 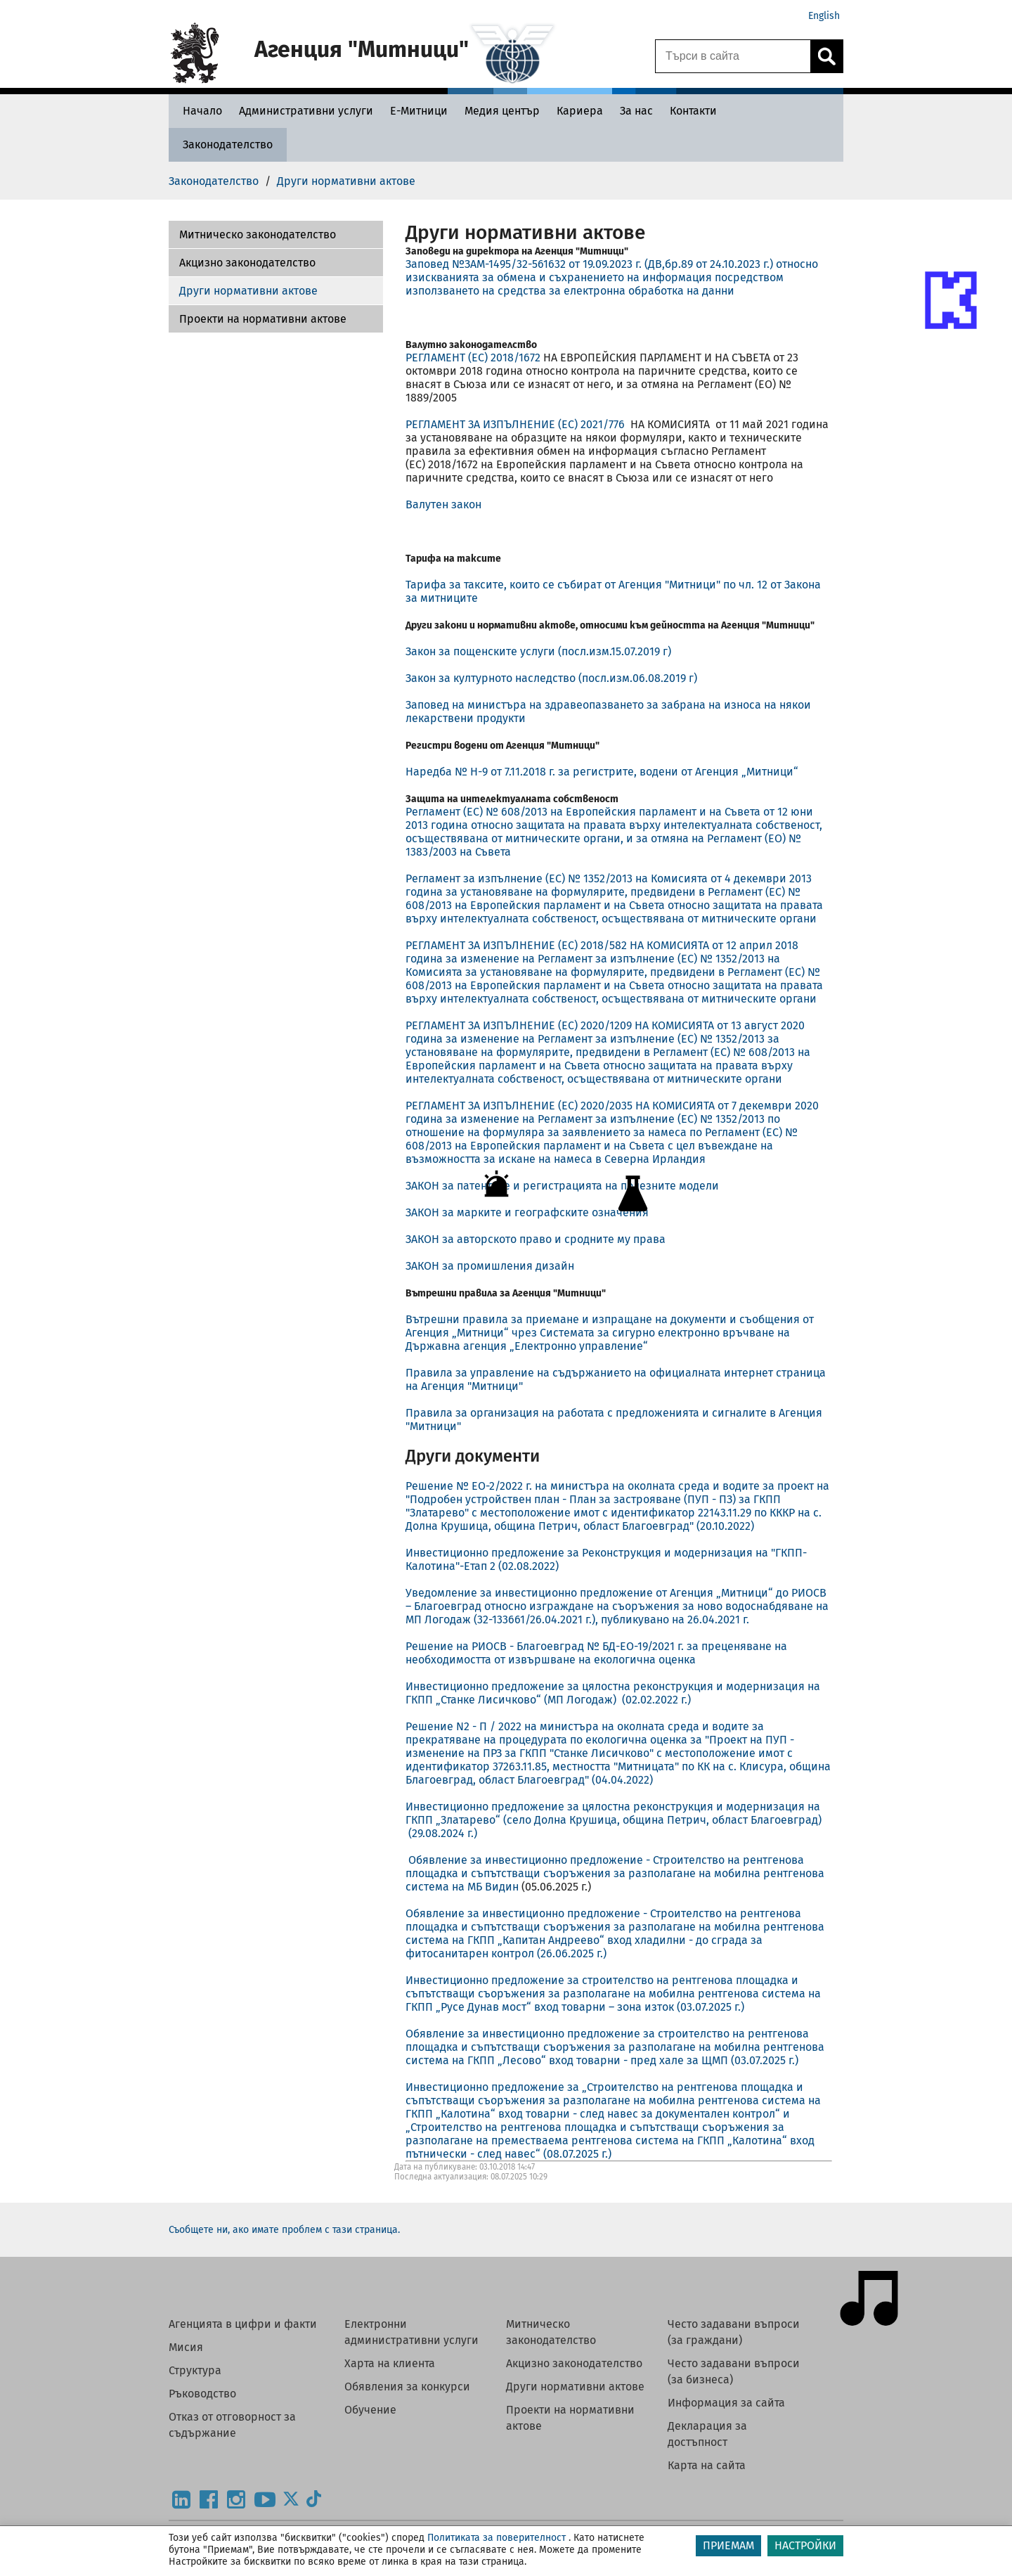 What do you see at coordinates (951, 300) in the screenshot?
I see `open kick streaming platform` at bounding box center [951, 300].